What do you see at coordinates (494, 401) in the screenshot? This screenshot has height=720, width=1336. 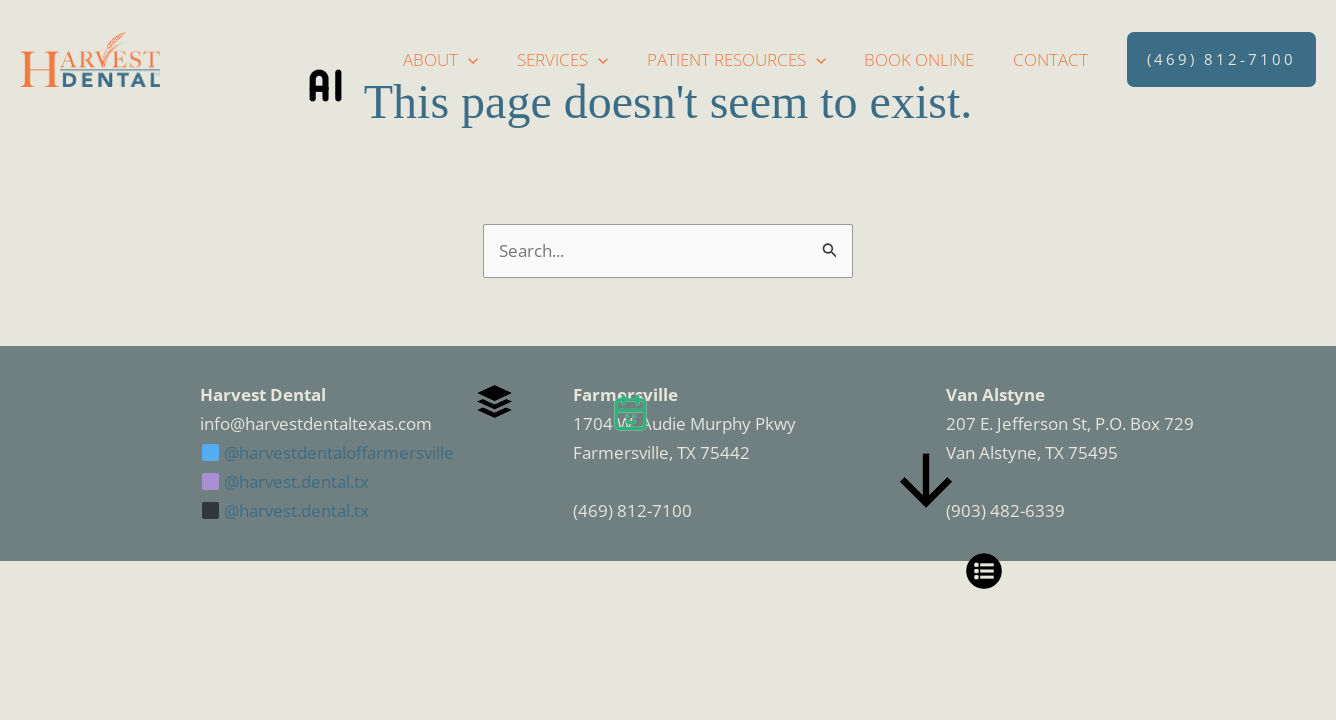 I see `view or manage layers` at bounding box center [494, 401].